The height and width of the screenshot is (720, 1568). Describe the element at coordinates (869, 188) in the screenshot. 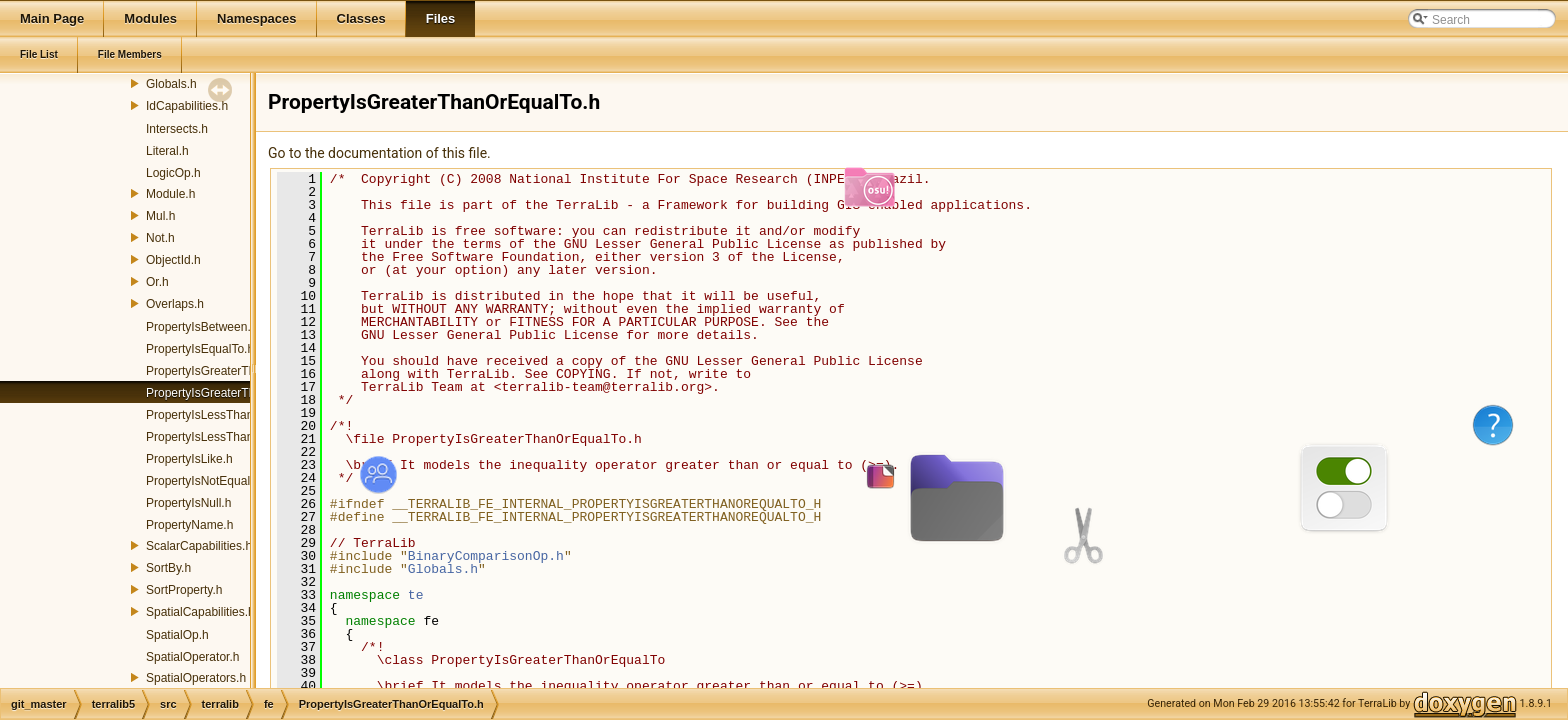

I see `open your osu! game files folder` at that location.